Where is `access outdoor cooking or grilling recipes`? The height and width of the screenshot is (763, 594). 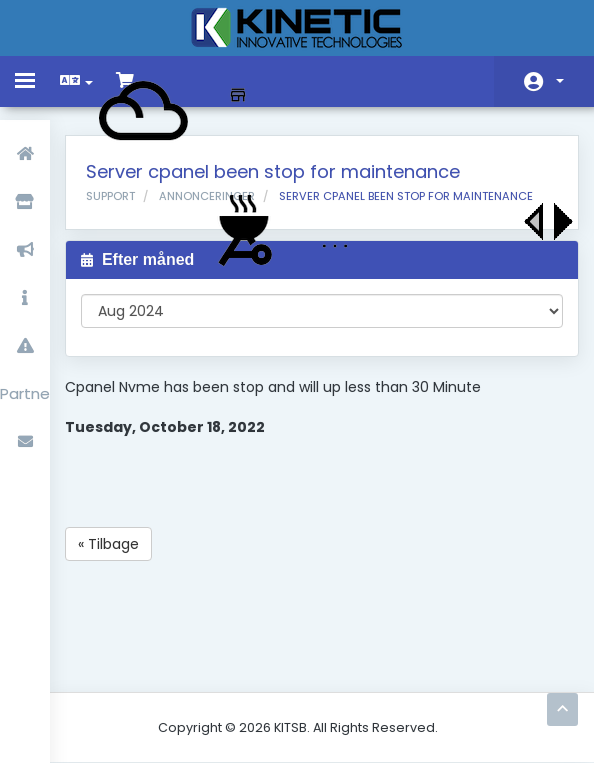 access outdoor cooking or grilling recipes is located at coordinates (244, 230).